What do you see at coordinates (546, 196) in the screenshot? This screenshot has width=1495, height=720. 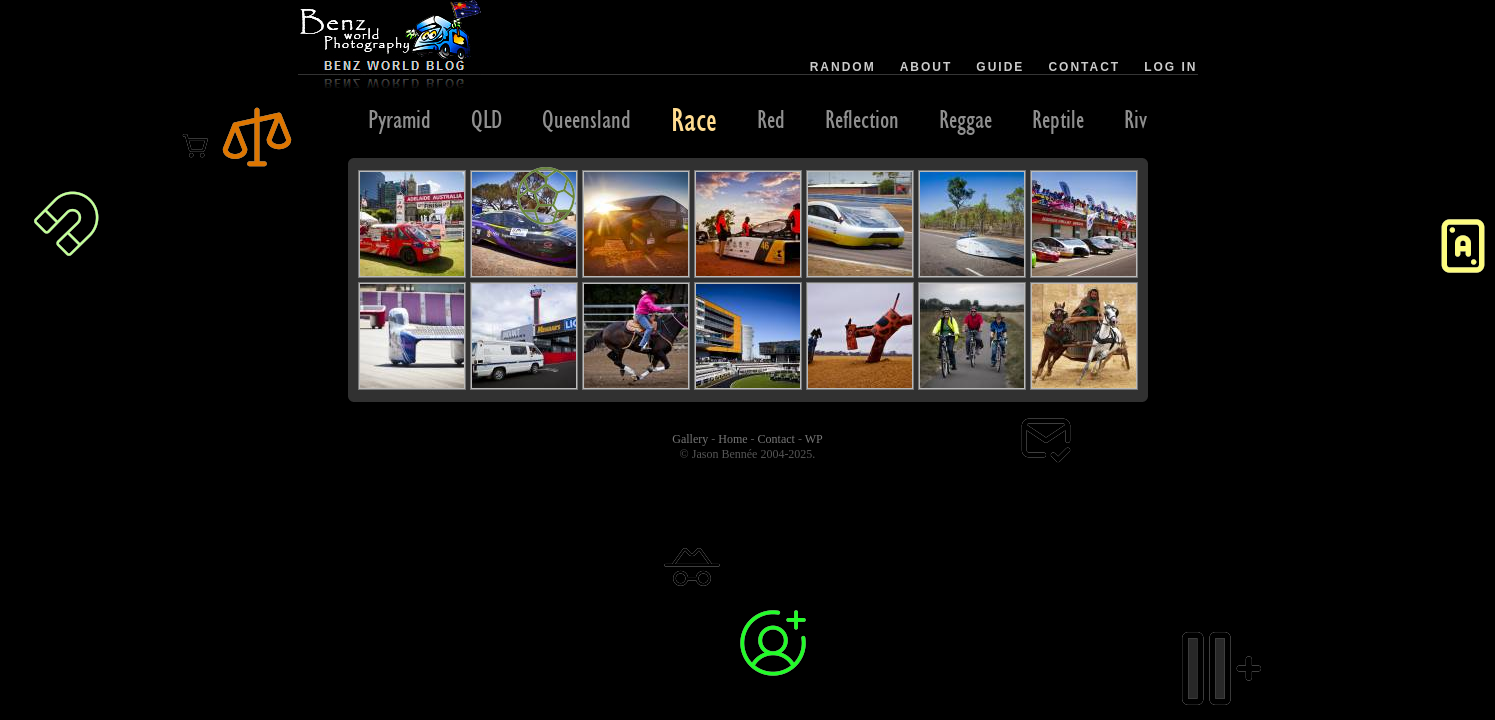 I see `view soccer or football-related content` at bounding box center [546, 196].